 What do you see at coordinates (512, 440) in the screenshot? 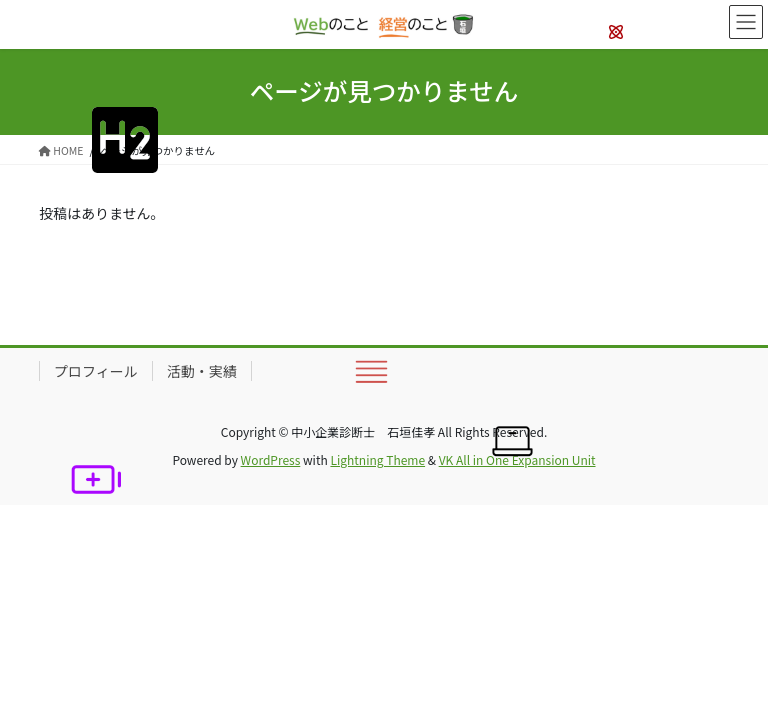
I see `switch to desktop or laptop view` at bounding box center [512, 440].